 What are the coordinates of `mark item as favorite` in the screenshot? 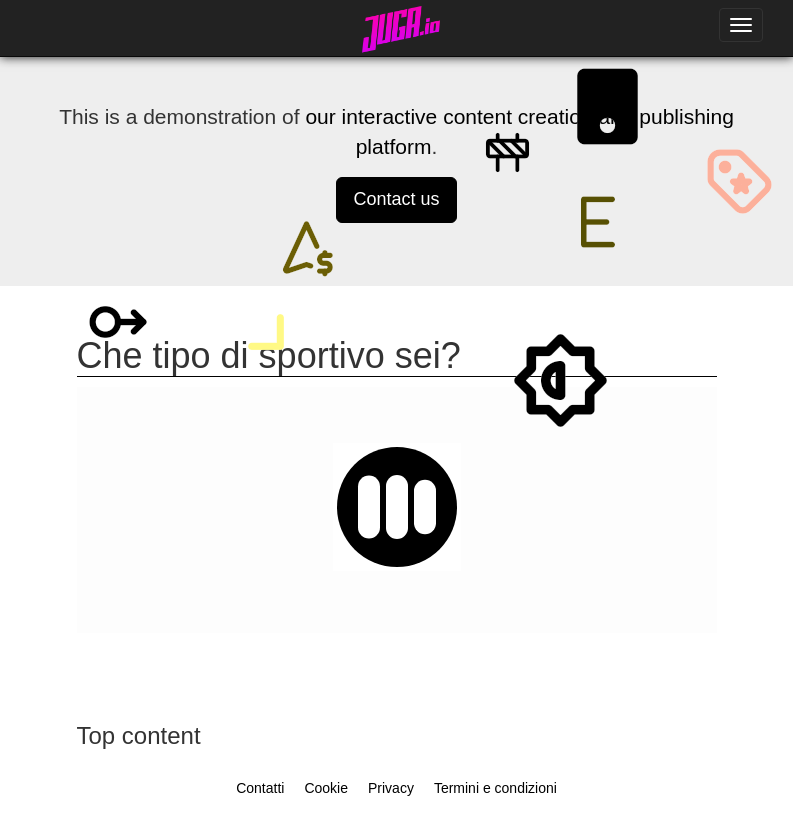 It's located at (739, 181).